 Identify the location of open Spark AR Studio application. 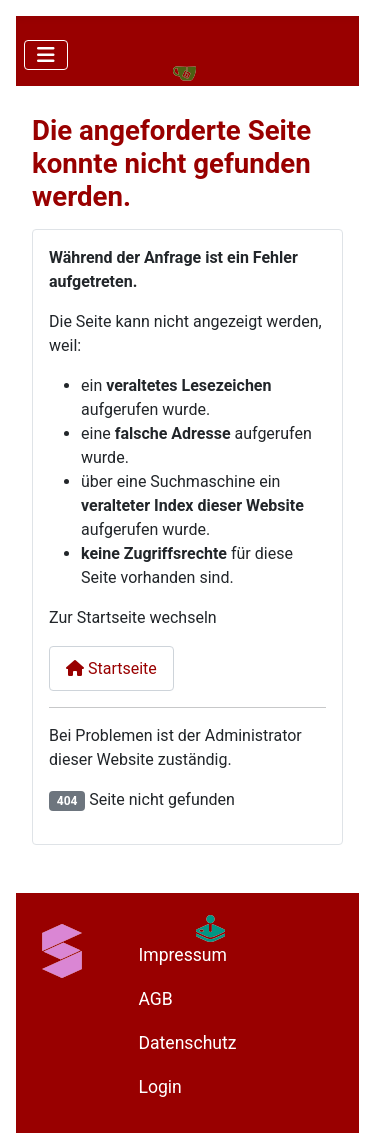
(62, 951).